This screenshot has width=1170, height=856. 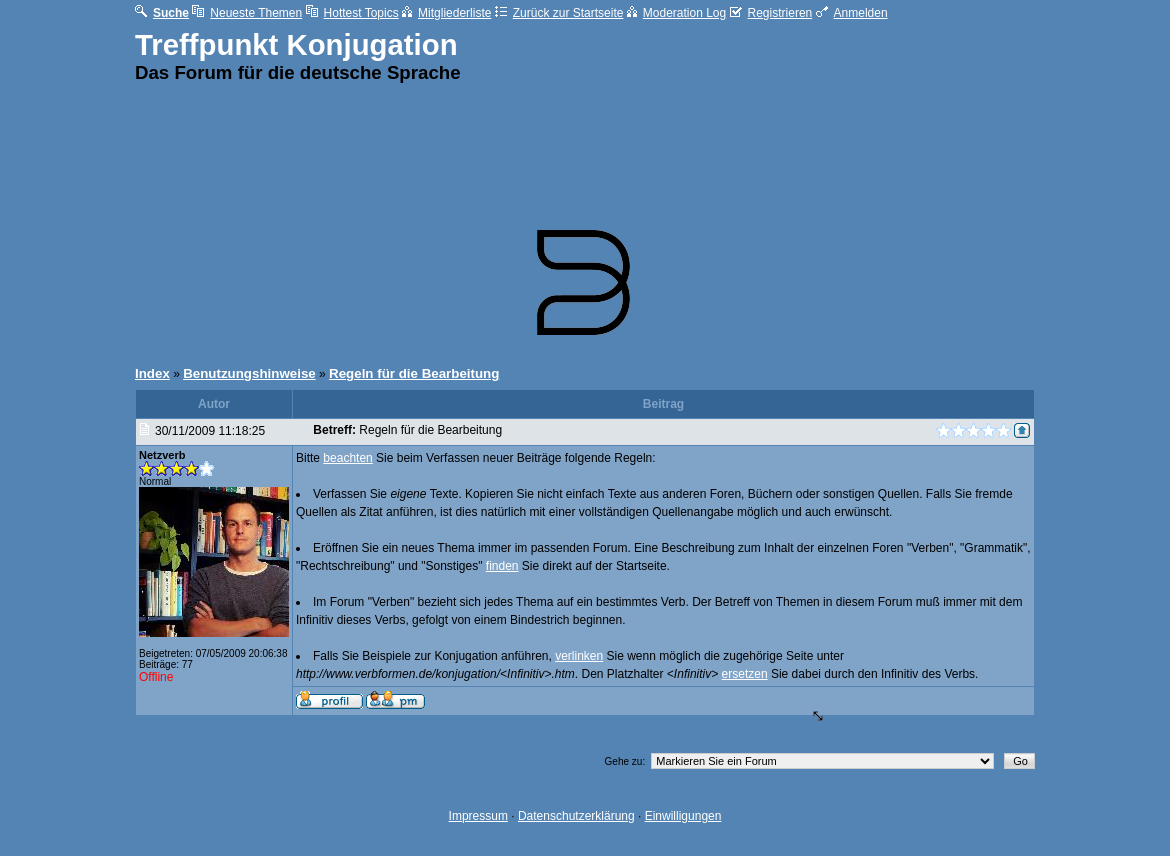 I want to click on bluesound brand logo, so click(x=583, y=282).